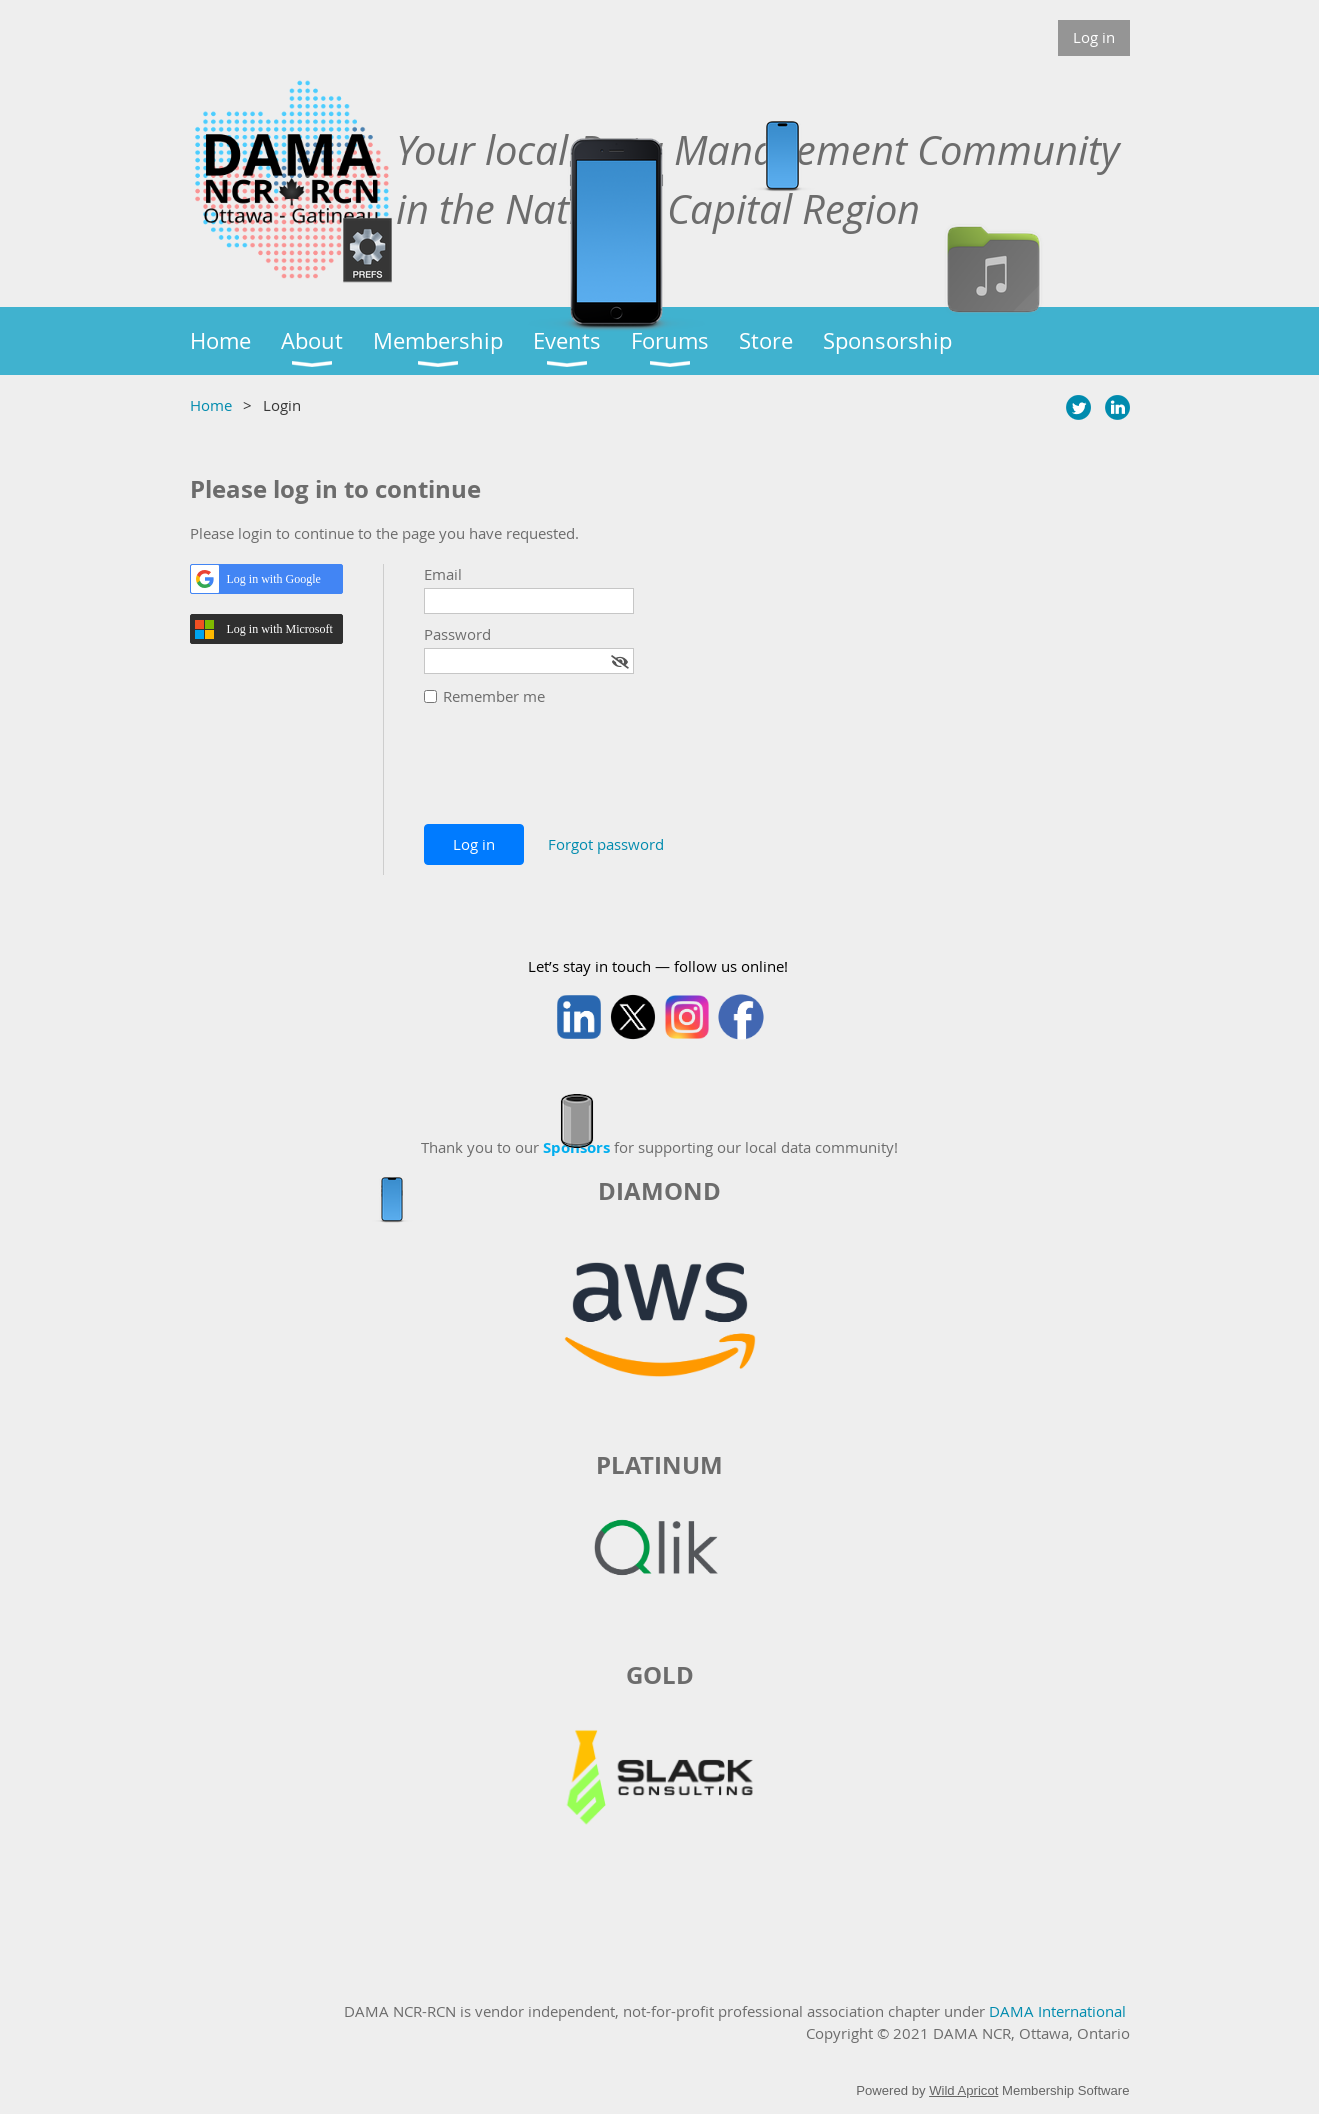 This screenshot has height=2114, width=1319. I want to click on indicates a connected iPhone device, so click(616, 234).